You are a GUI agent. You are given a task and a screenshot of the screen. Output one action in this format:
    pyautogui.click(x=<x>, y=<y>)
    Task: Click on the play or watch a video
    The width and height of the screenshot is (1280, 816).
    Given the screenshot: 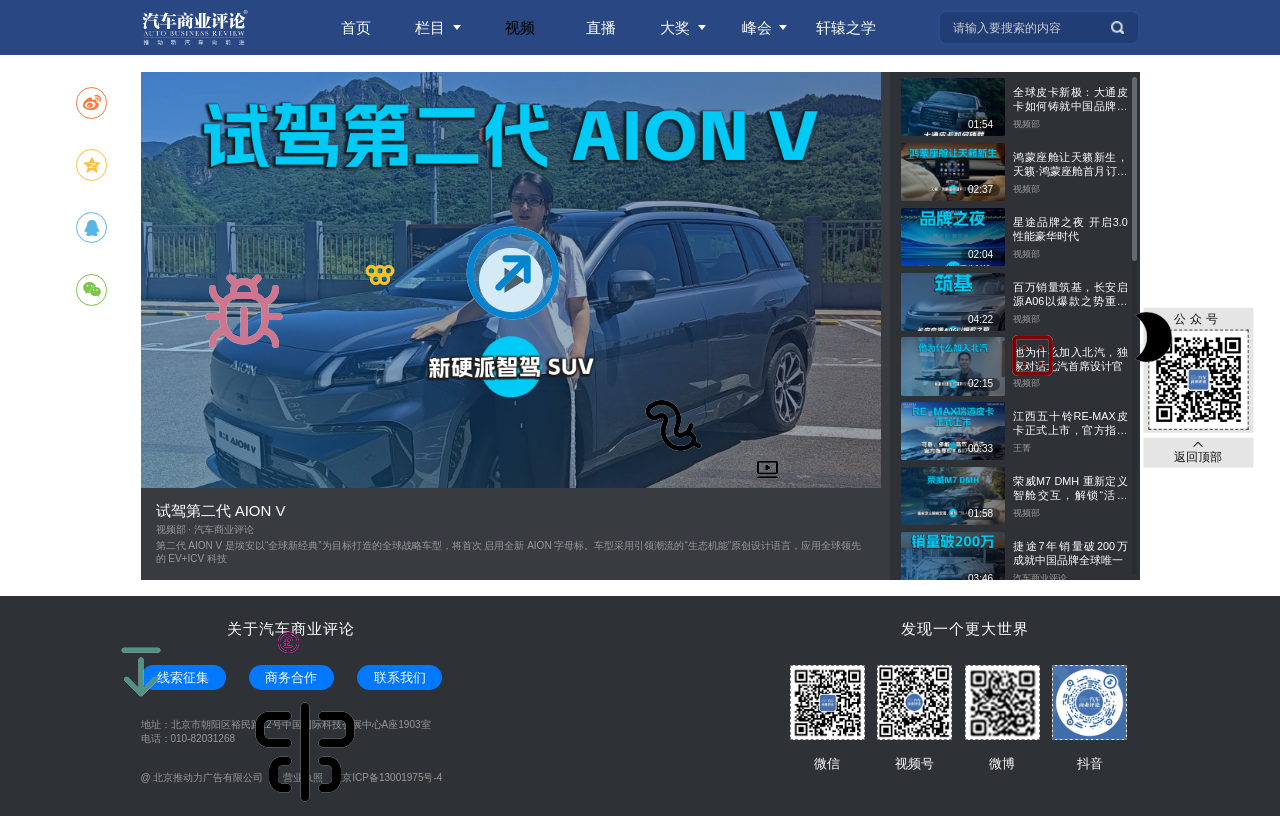 What is the action you would take?
    pyautogui.click(x=767, y=469)
    